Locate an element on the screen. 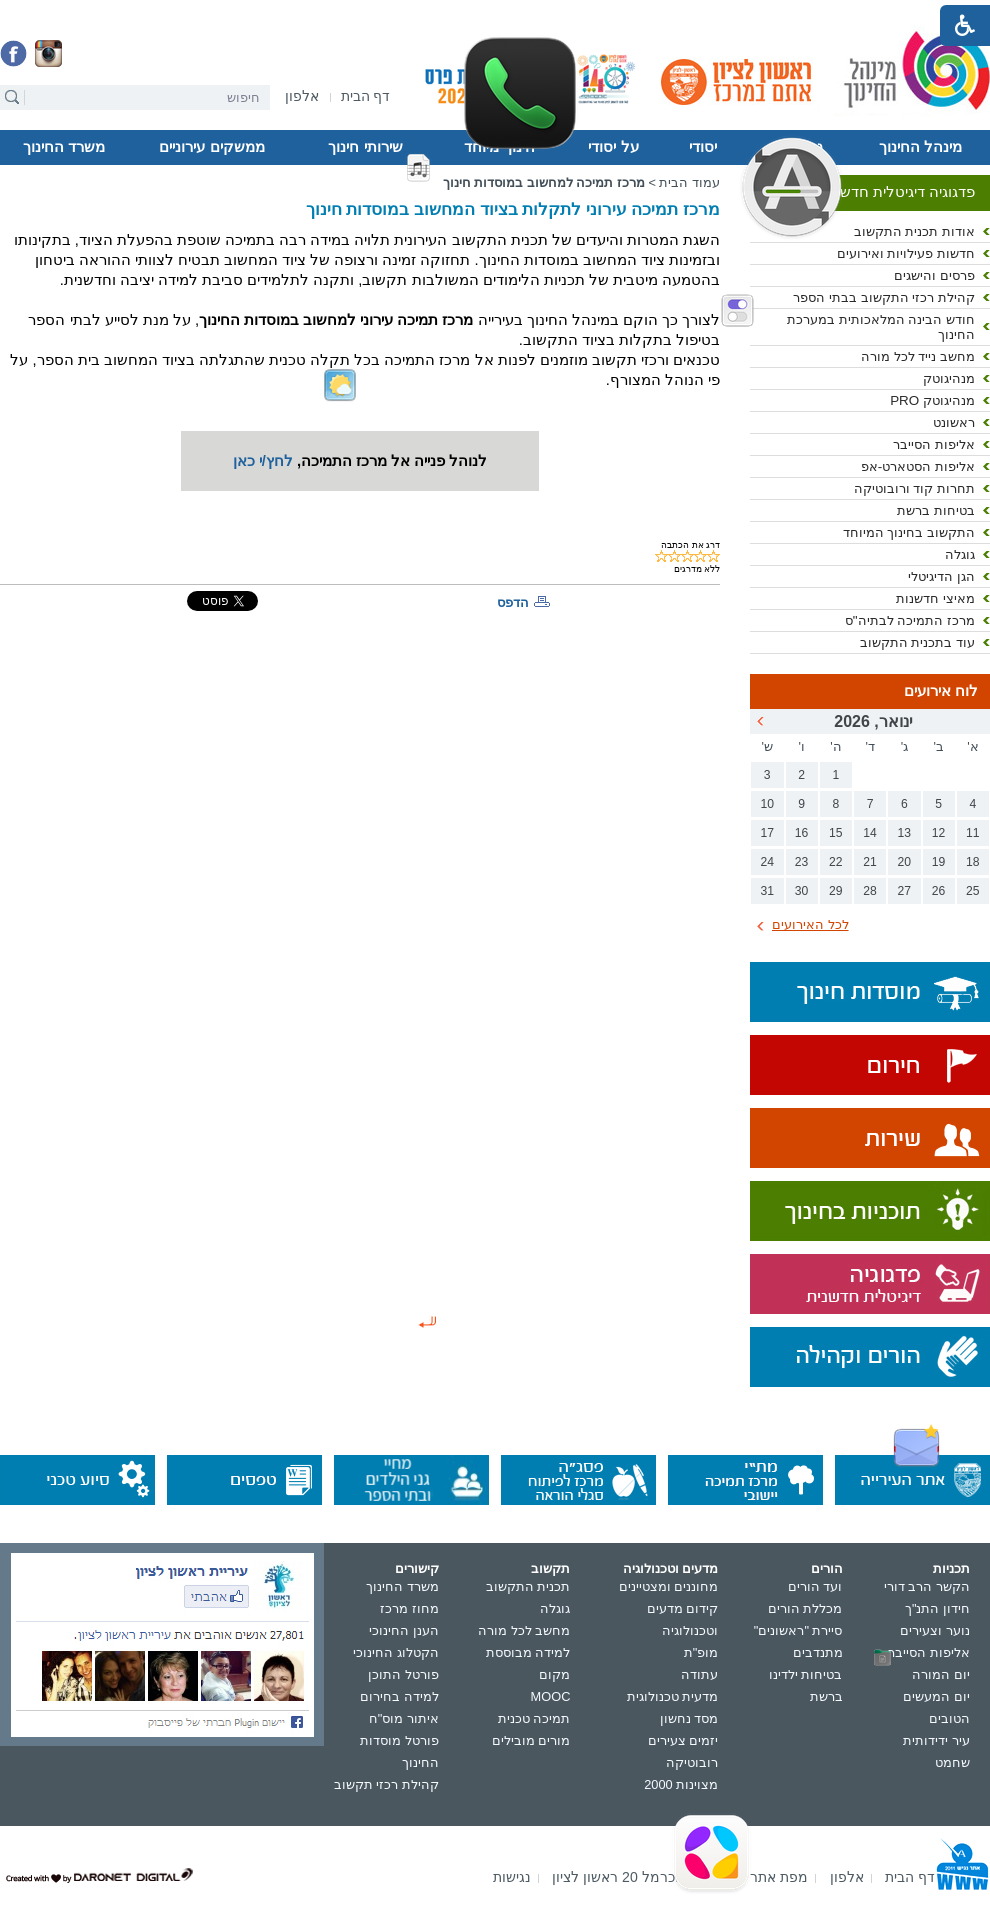  open AppFlowy app is located at coordinates (711, 1852).